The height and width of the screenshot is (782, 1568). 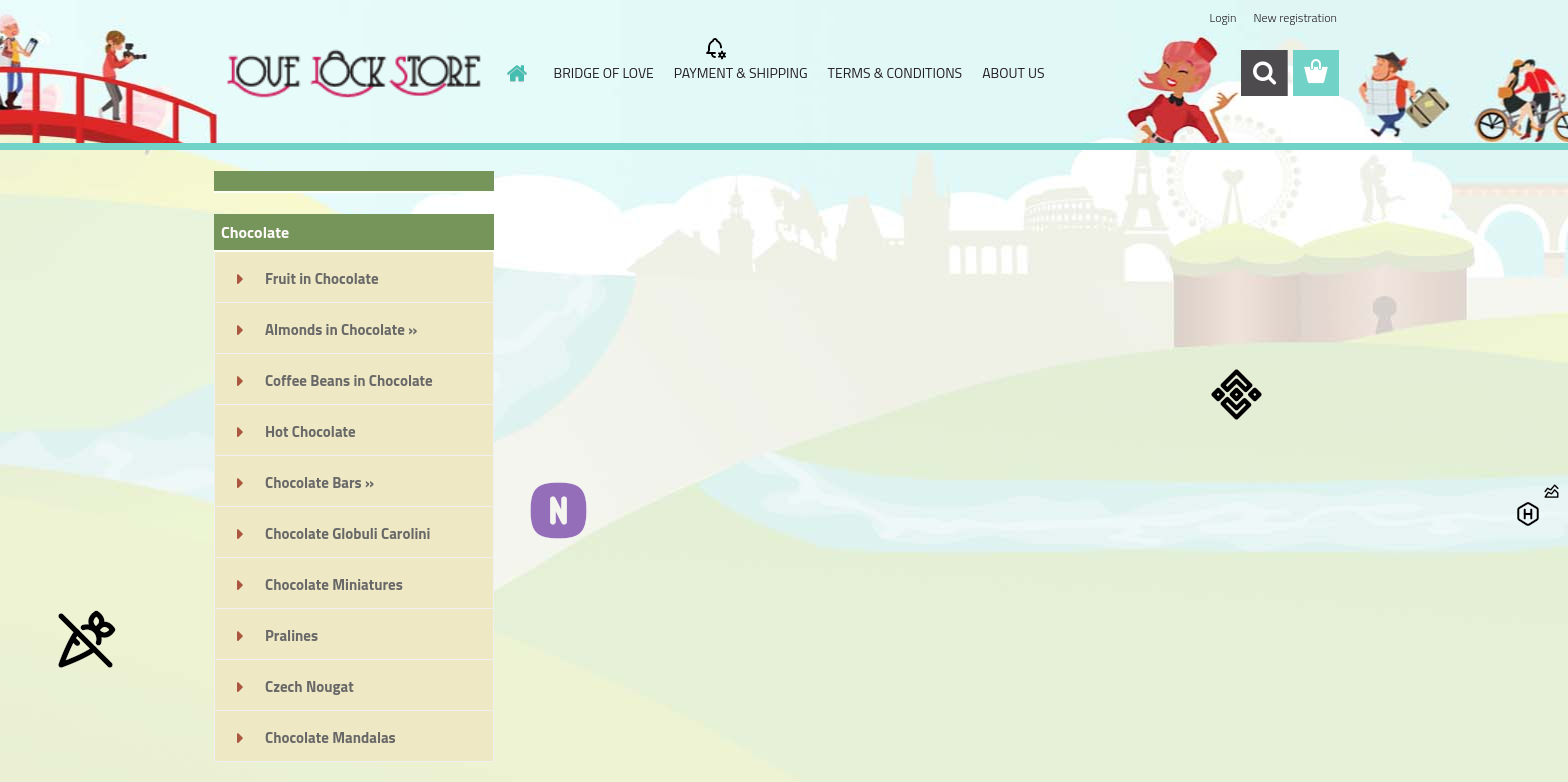 What do you see at coordinates (85, 640) in the screenshot?
I see `disable vegetable or vegan filter` at bounding box center [85, 640].